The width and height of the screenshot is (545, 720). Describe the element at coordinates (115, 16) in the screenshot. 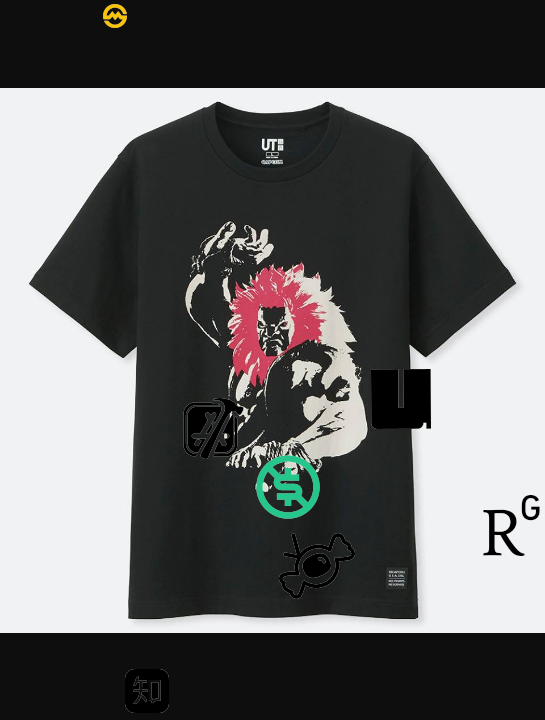

I see `shanghai metro official app or website` at that location.